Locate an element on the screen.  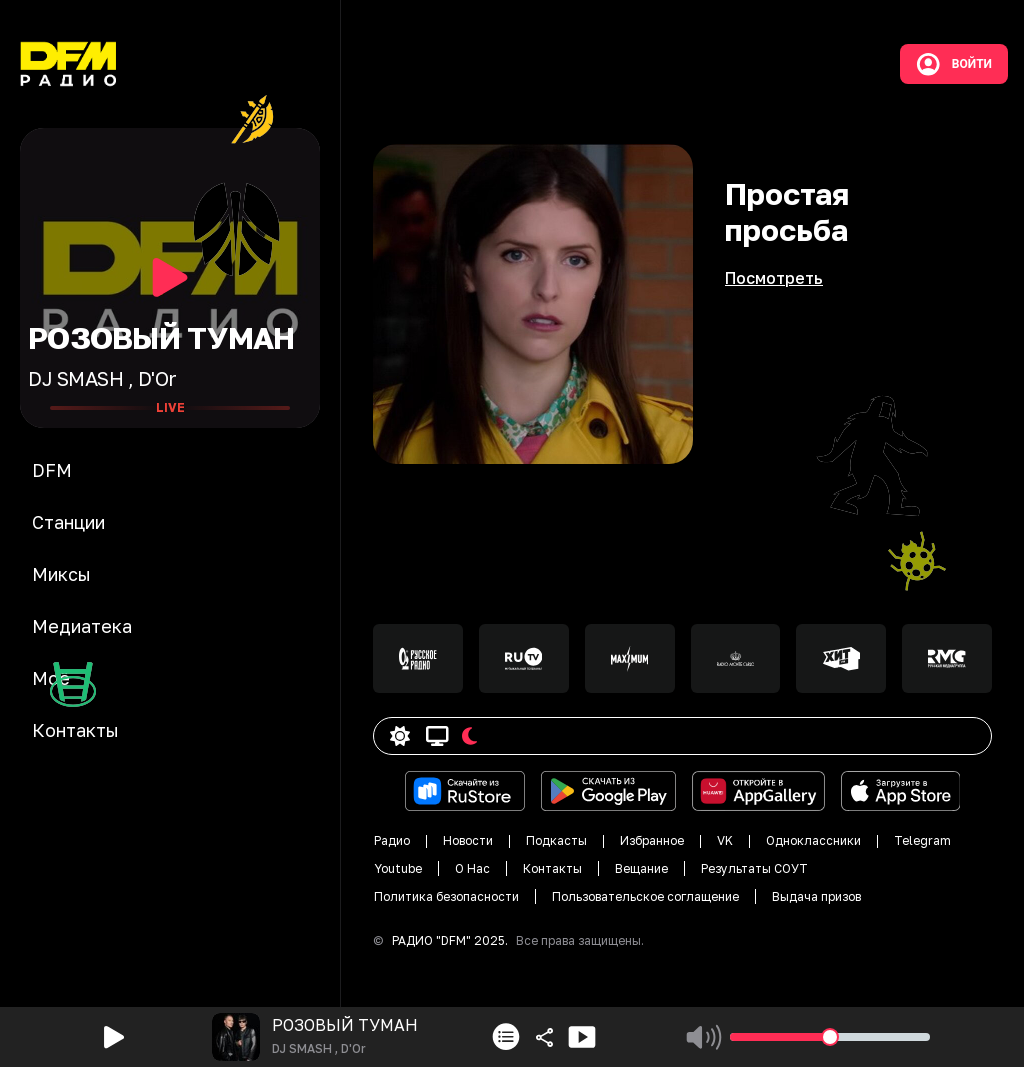
access underground level or basement area is located at coordinates (73, 684).